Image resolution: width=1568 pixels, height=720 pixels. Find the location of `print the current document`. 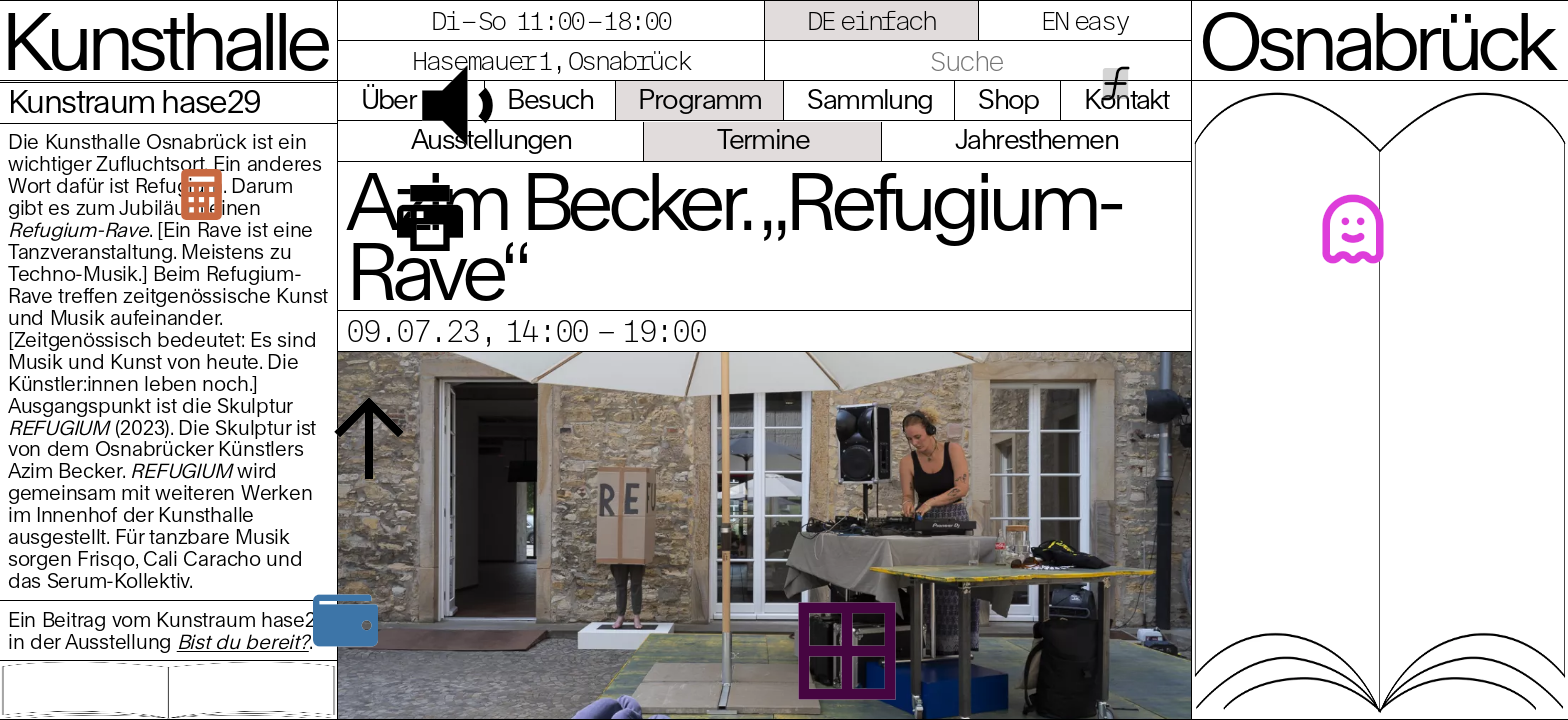

print the current document is located at coordinates (430, 218).